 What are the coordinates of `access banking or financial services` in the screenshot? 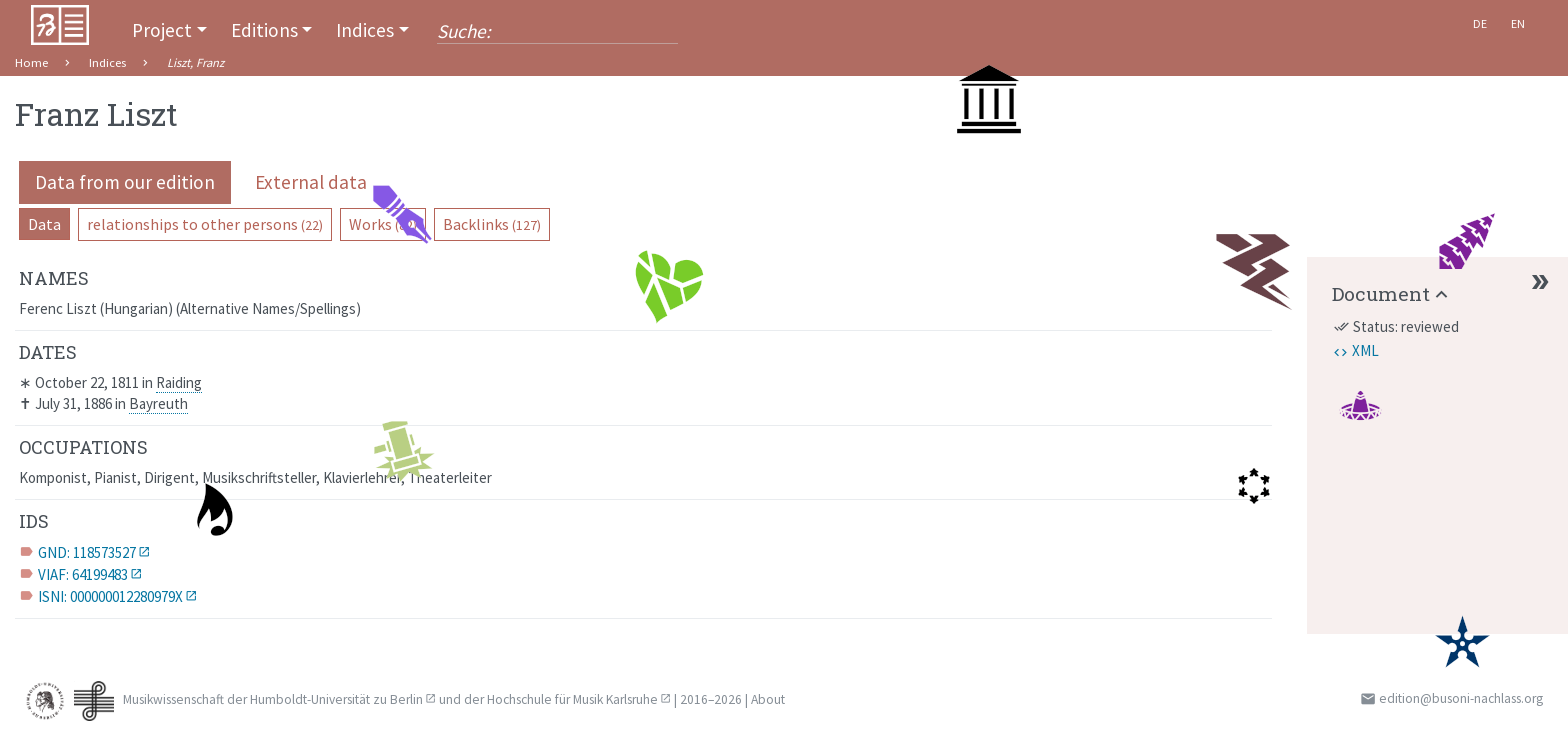 It's located at (989, 99).